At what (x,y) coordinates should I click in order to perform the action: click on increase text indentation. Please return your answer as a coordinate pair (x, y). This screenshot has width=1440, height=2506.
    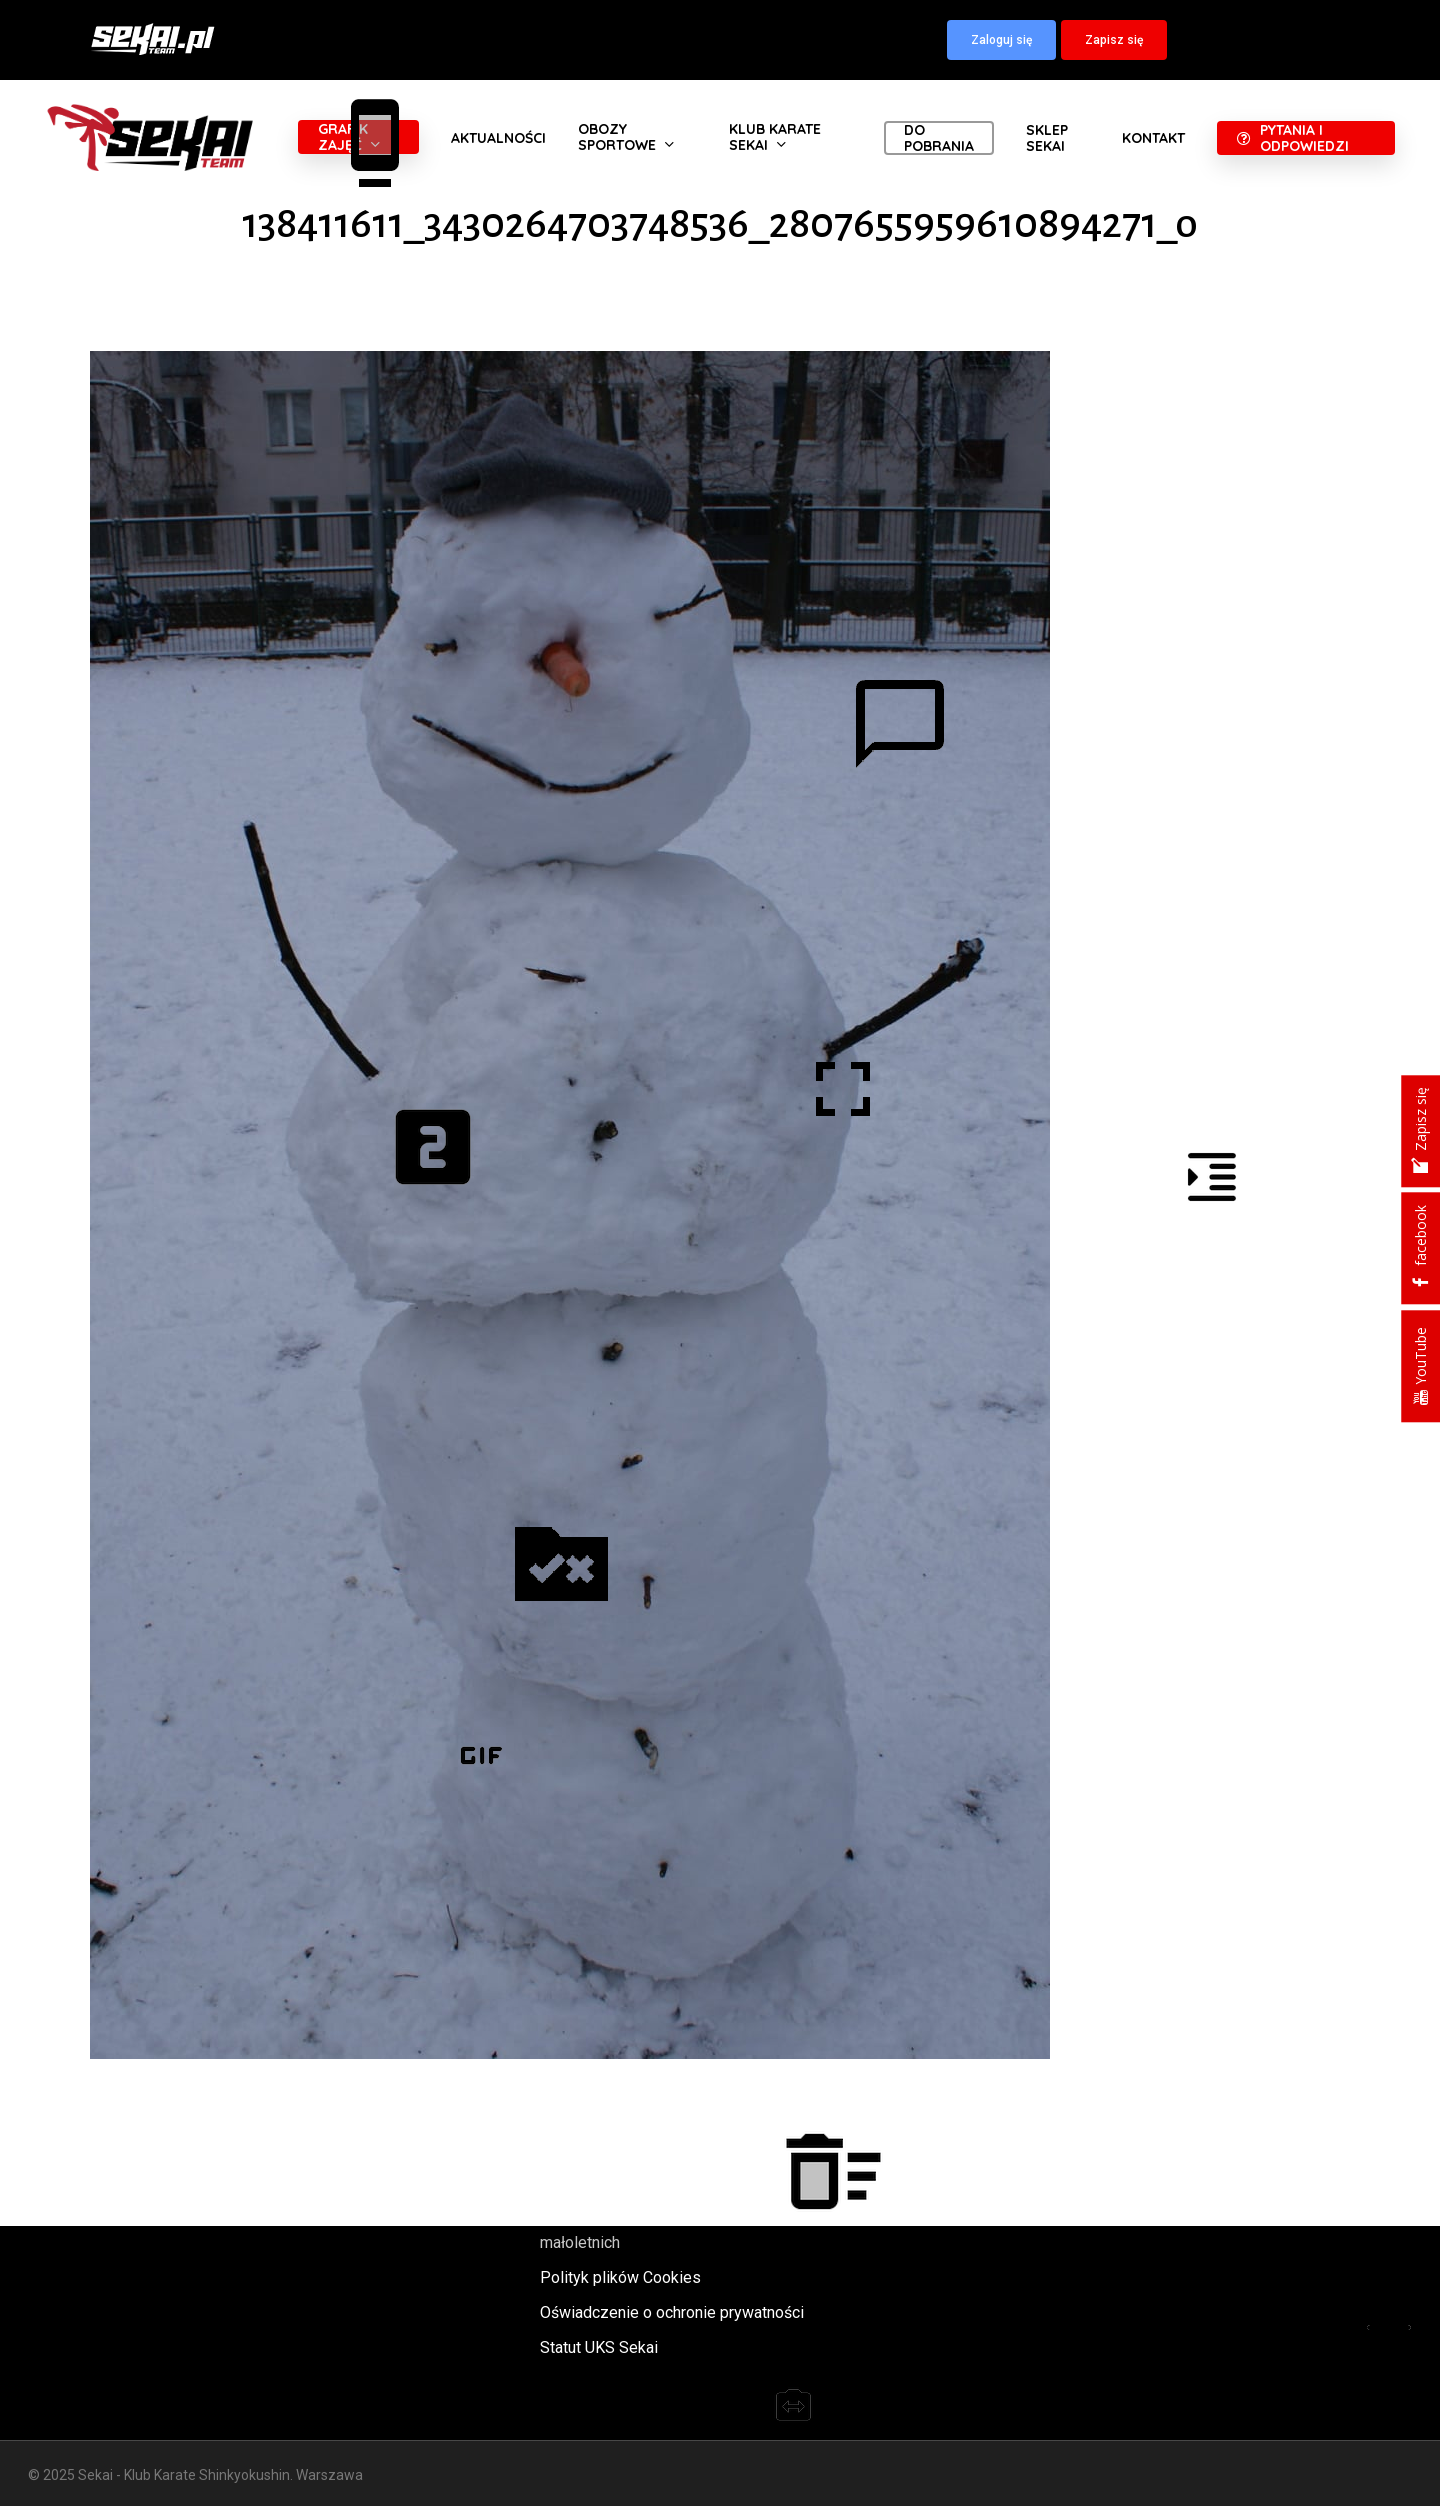
    Looking at the image, I should click on (1212, 1177).